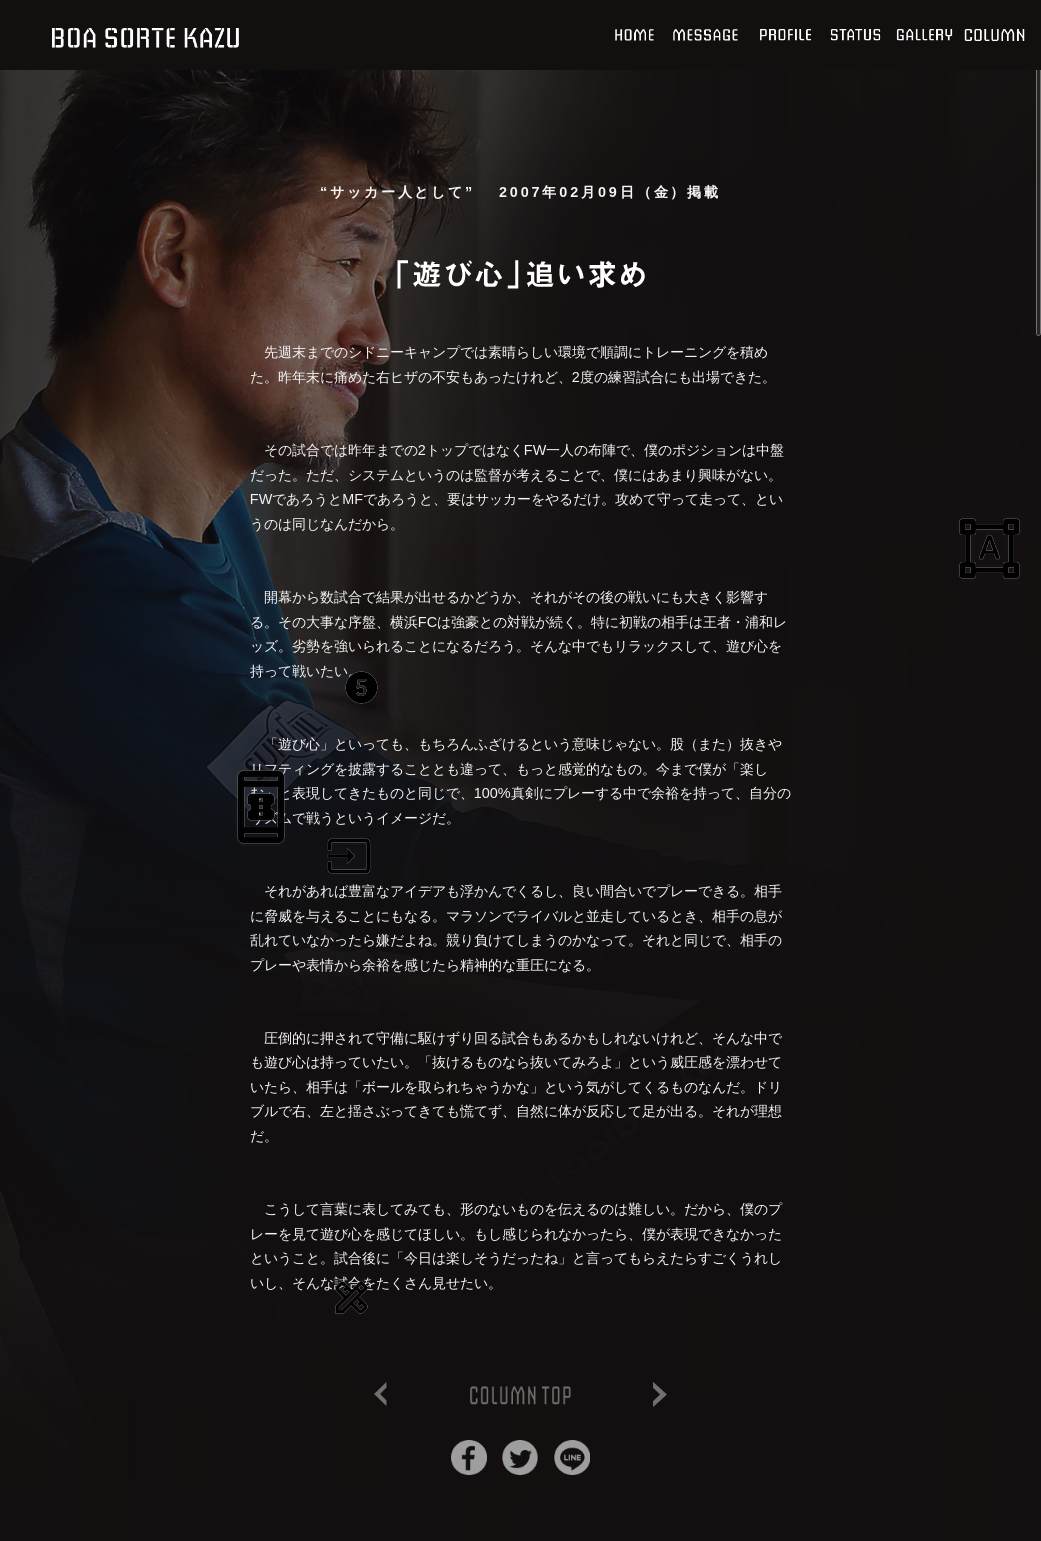  Describe the element at coordinates (351, 1297) in the screenshot. I see `access design tools and services` at that location.